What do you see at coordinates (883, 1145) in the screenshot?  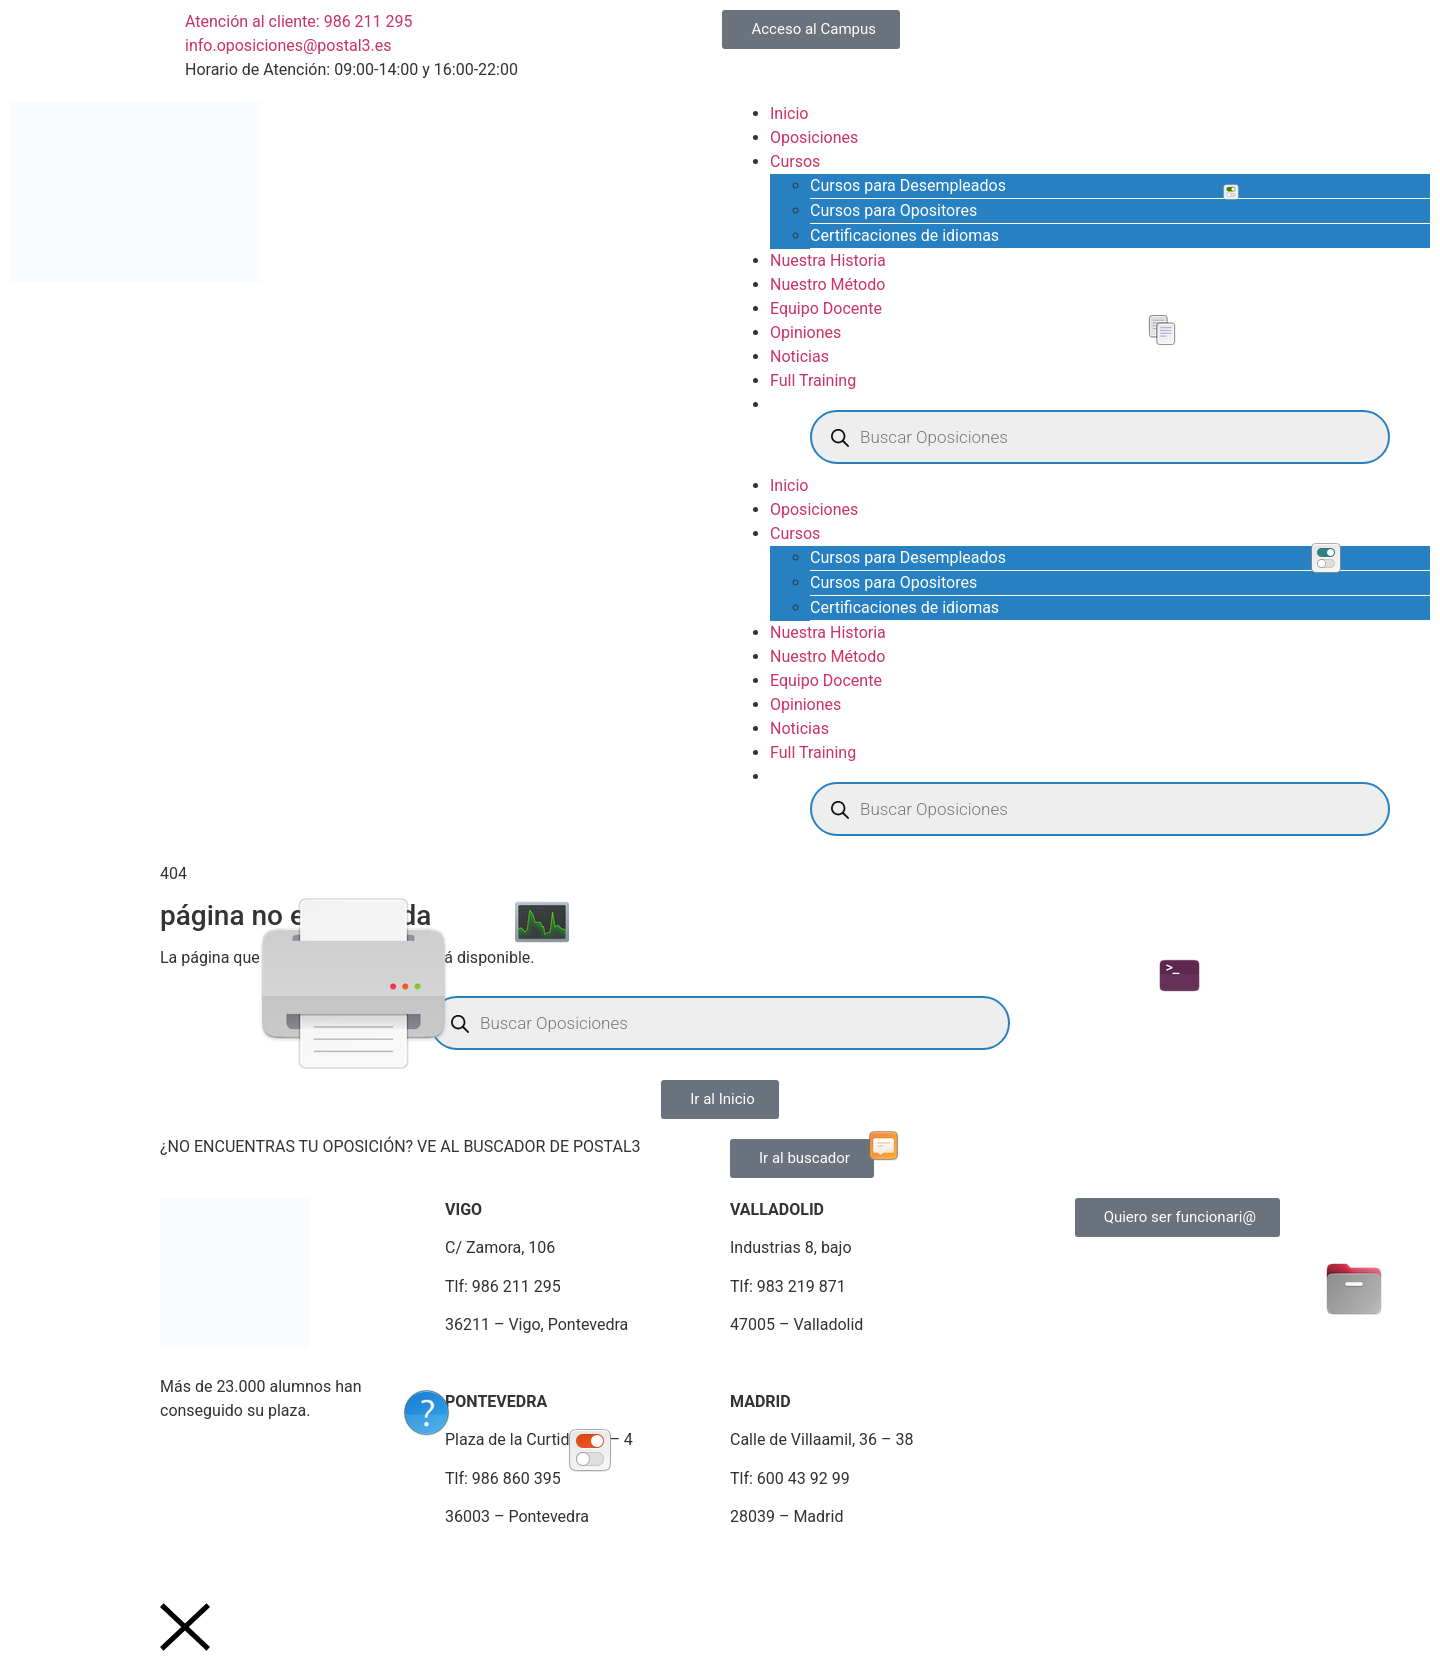 I see `open instant messaging app` at bounding box center [883, 1145].